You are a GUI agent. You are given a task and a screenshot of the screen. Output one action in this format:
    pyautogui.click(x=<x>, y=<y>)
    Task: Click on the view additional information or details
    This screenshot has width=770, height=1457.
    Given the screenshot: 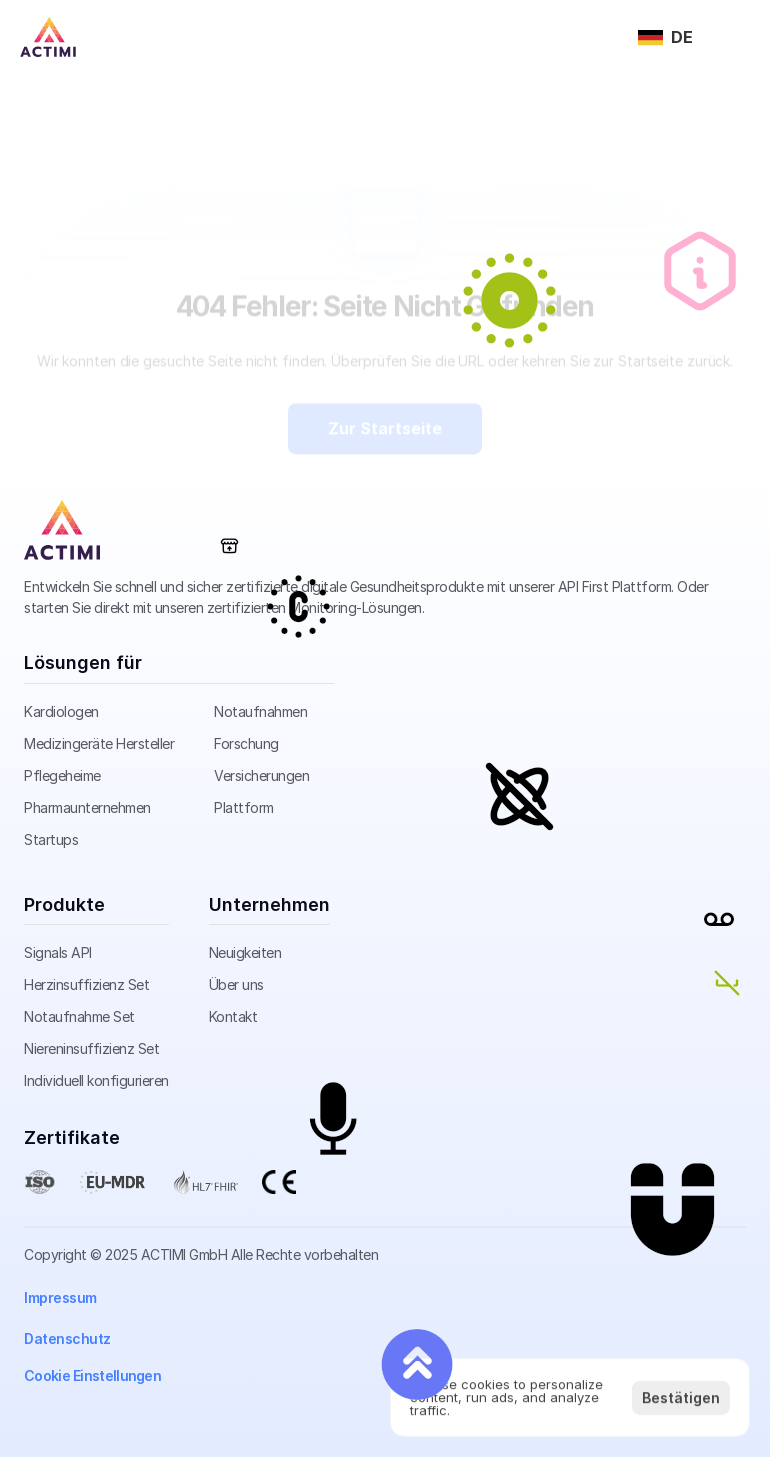 What is the action you would take?
    pyautogui.click(x=700, y=271)
    